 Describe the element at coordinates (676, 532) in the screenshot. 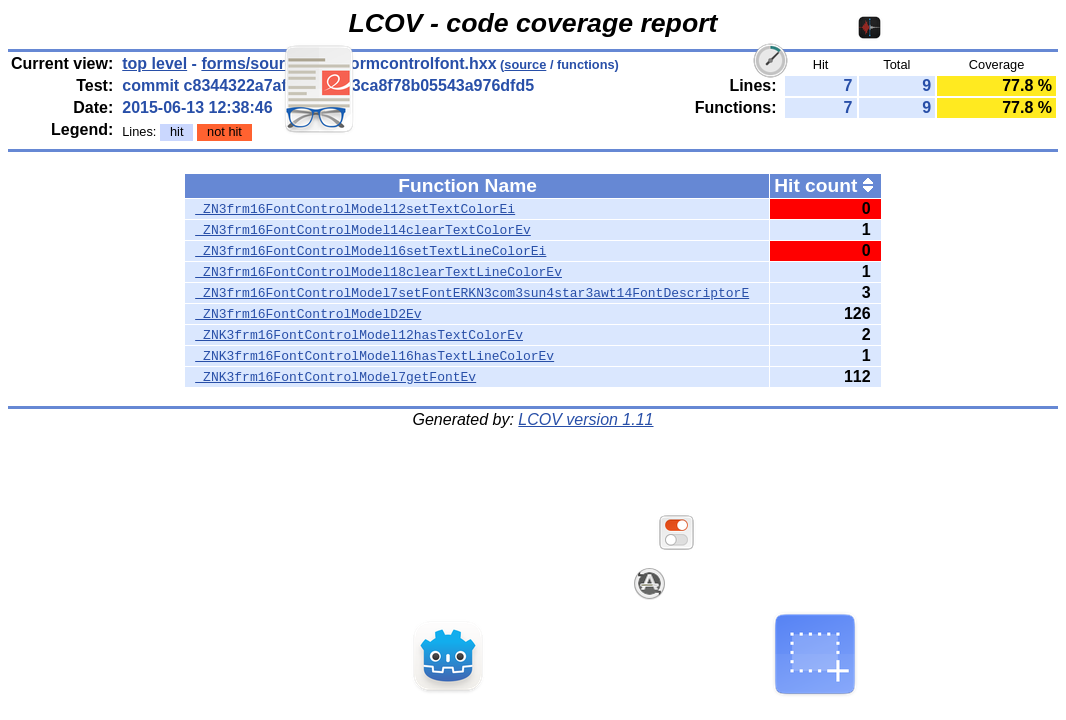

I see `open gnome tweaks application` at that location.